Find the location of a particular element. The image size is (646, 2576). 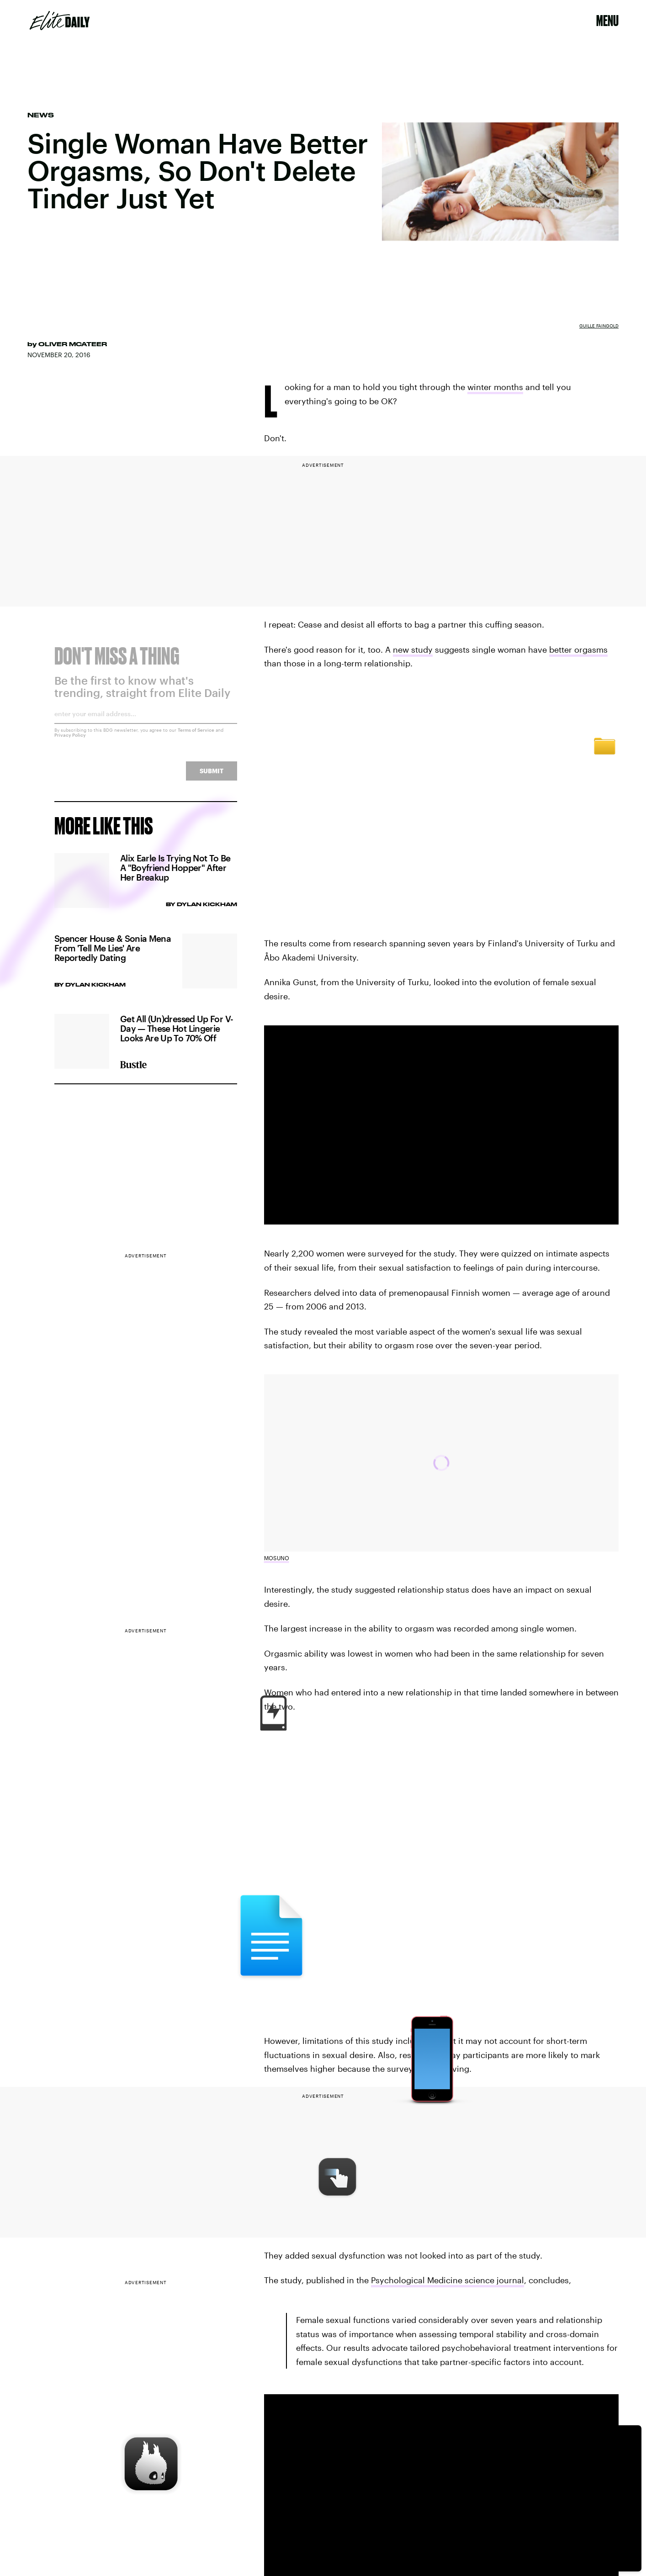

indicates uninterruptible power supply (UPS) device connected is located at coordinates (273, 1713).